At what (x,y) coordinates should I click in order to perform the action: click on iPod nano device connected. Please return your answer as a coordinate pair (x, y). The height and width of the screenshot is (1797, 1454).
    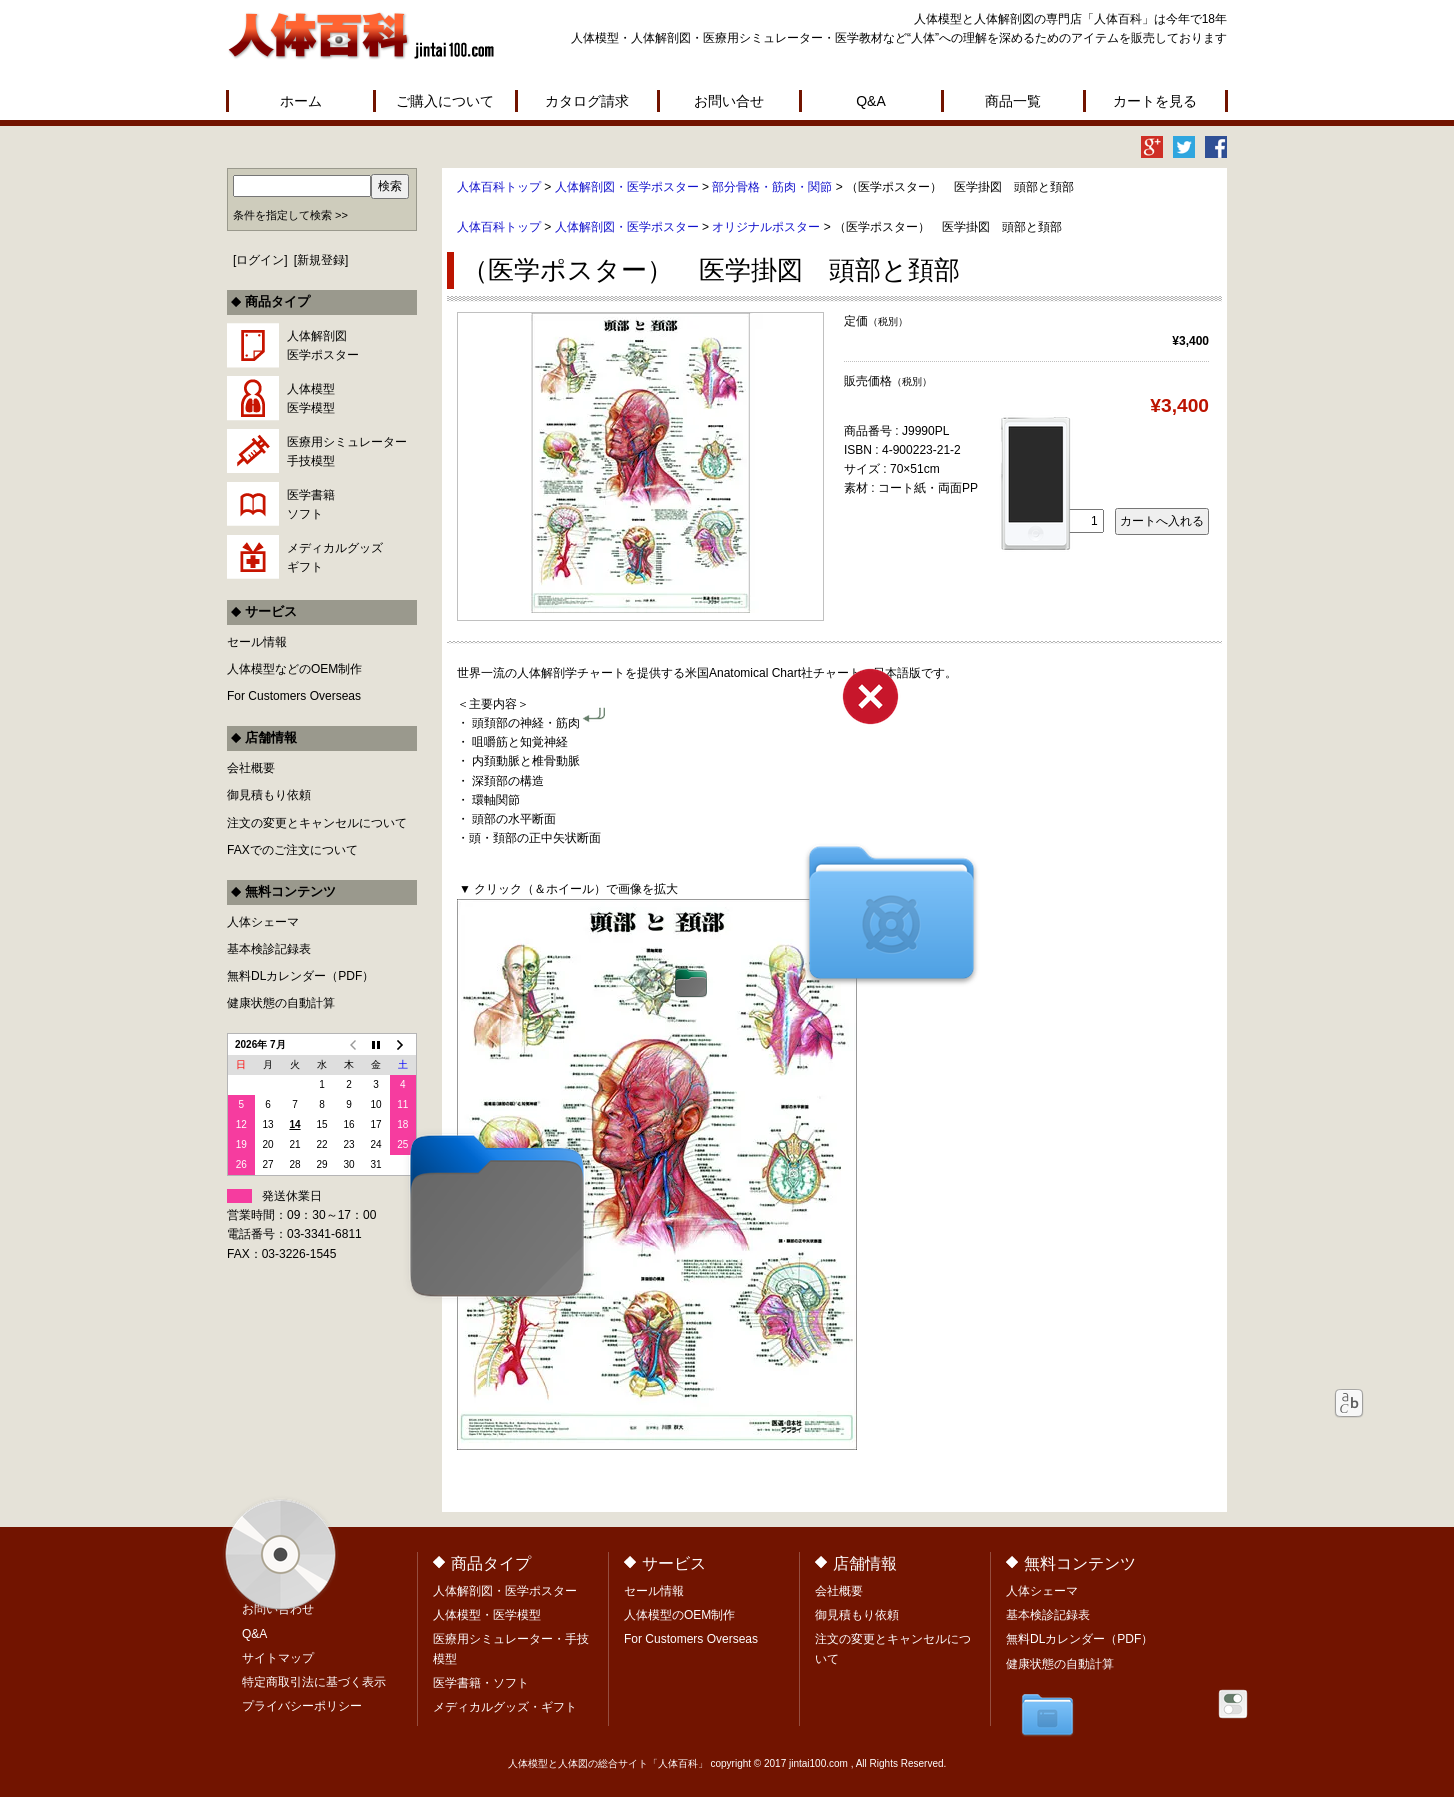
    Looking at the image, I should click on (1035, 483).